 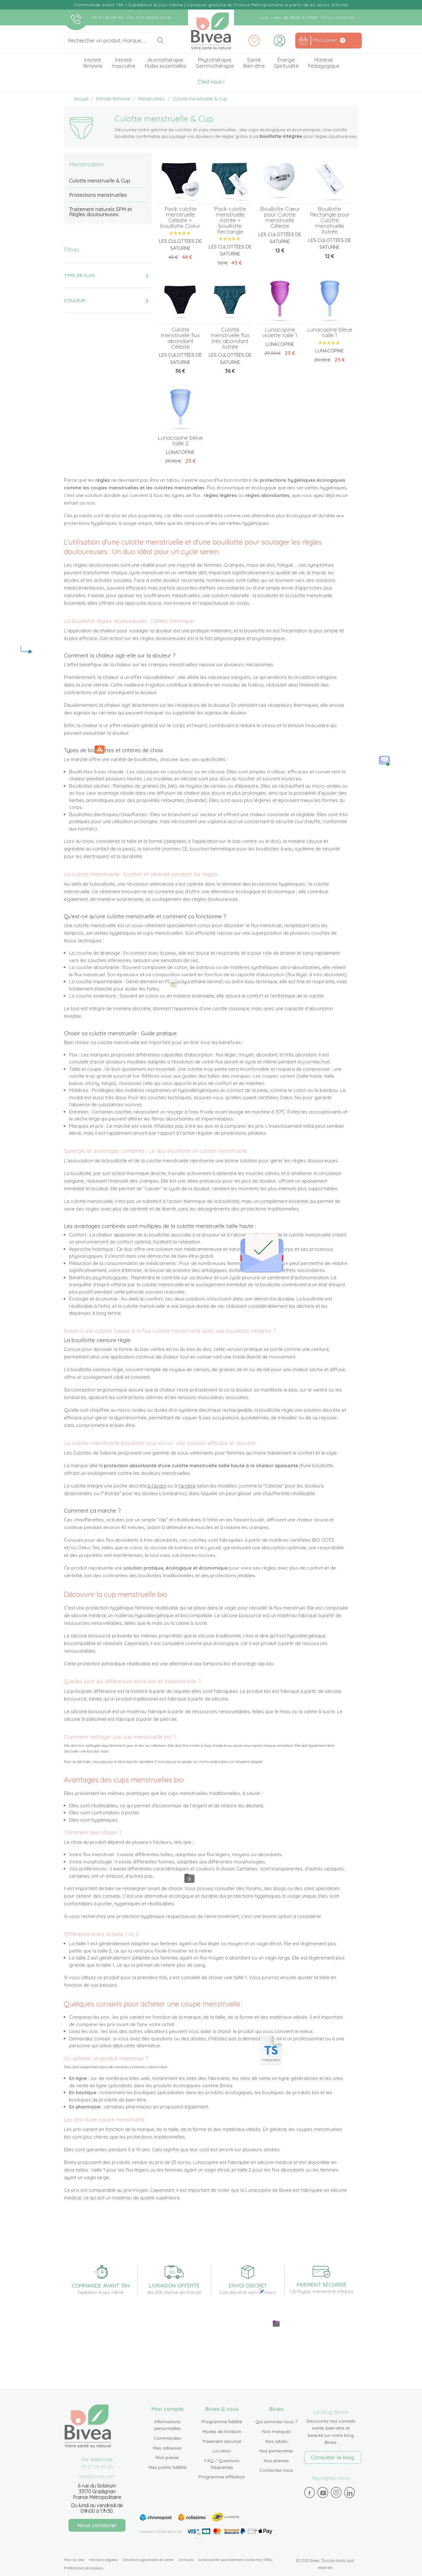 I want to click on drop files here to move them into this folder, so click(x=276, y=2323).